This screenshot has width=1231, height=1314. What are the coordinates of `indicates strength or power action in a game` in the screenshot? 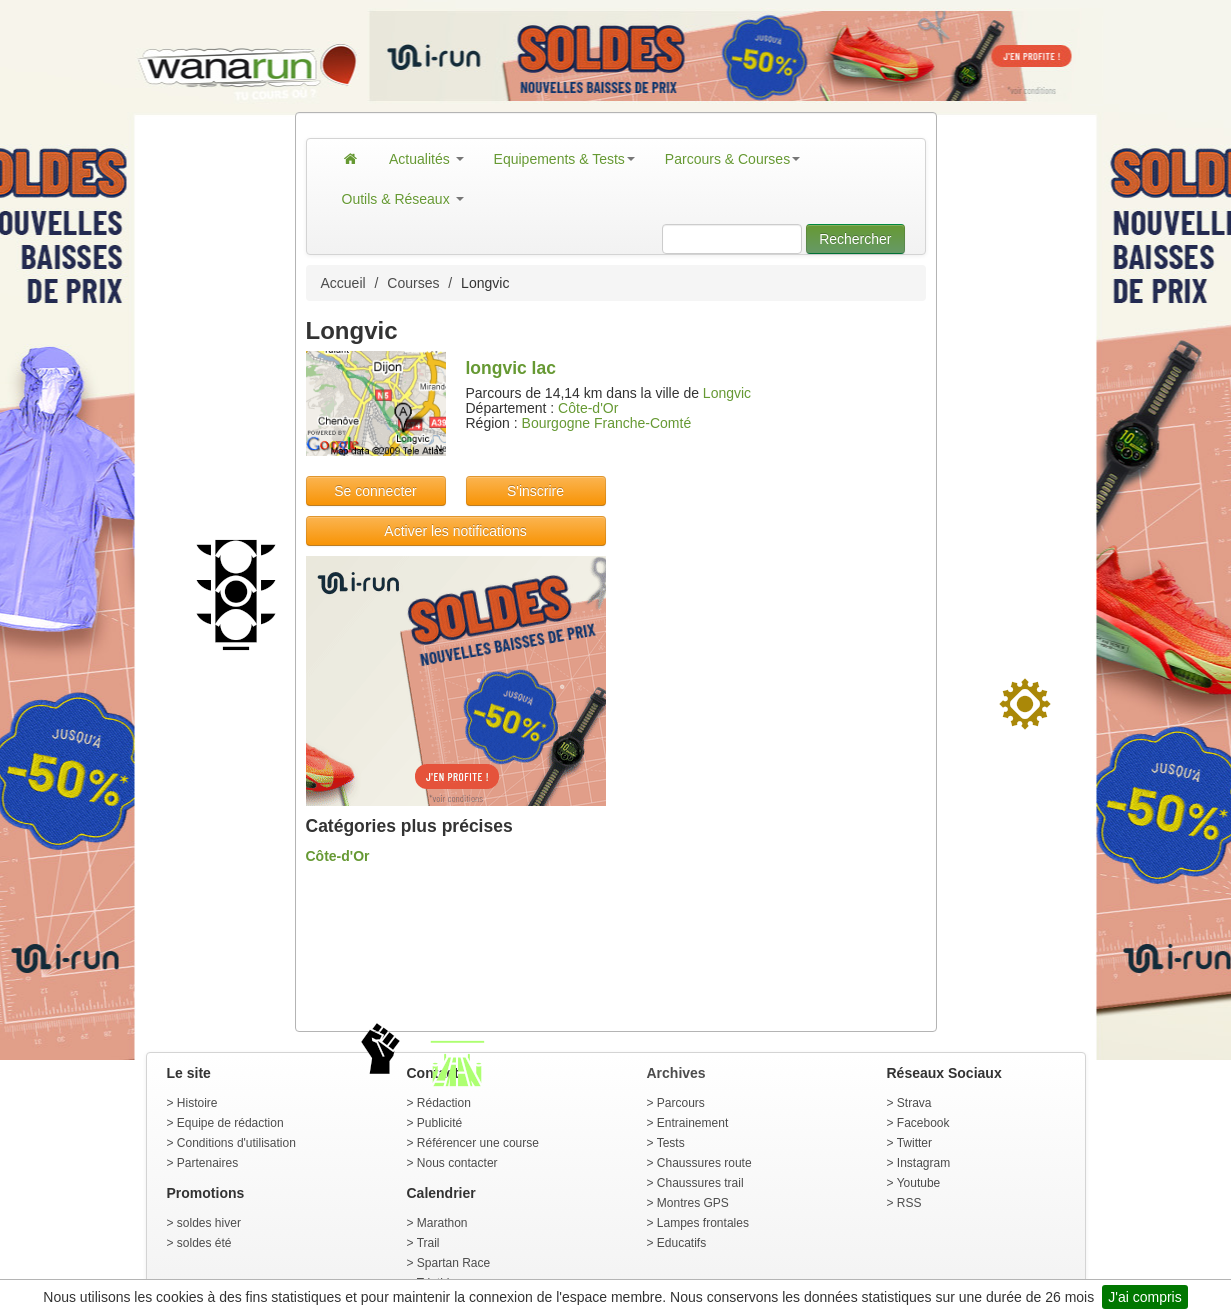 It's located at (380, 1048).